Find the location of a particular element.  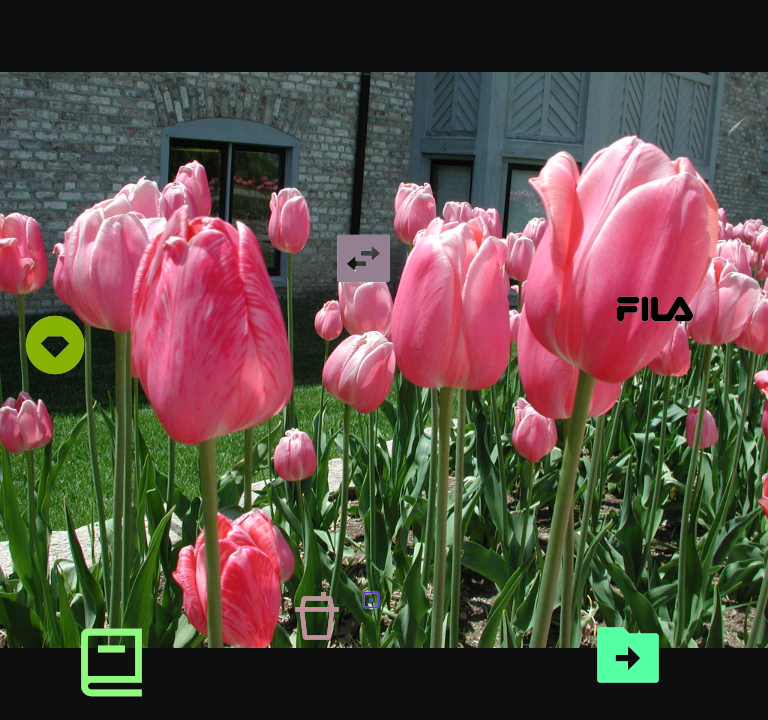

open your library or reading list is located at coordinates (111, 662).